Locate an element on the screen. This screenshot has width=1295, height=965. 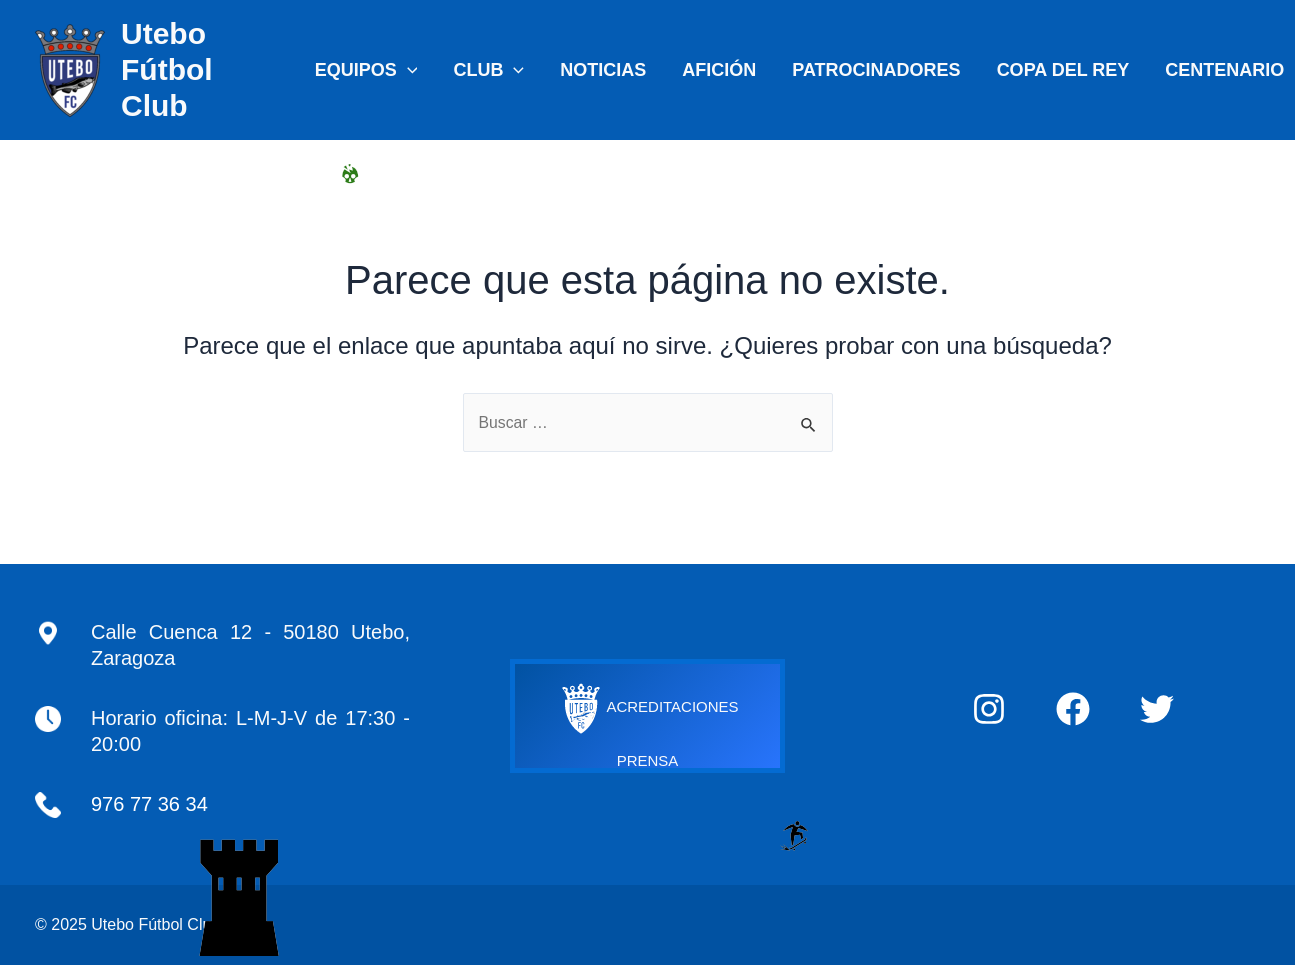
access skateboarding games or activities is located at coordinates (794, 835).